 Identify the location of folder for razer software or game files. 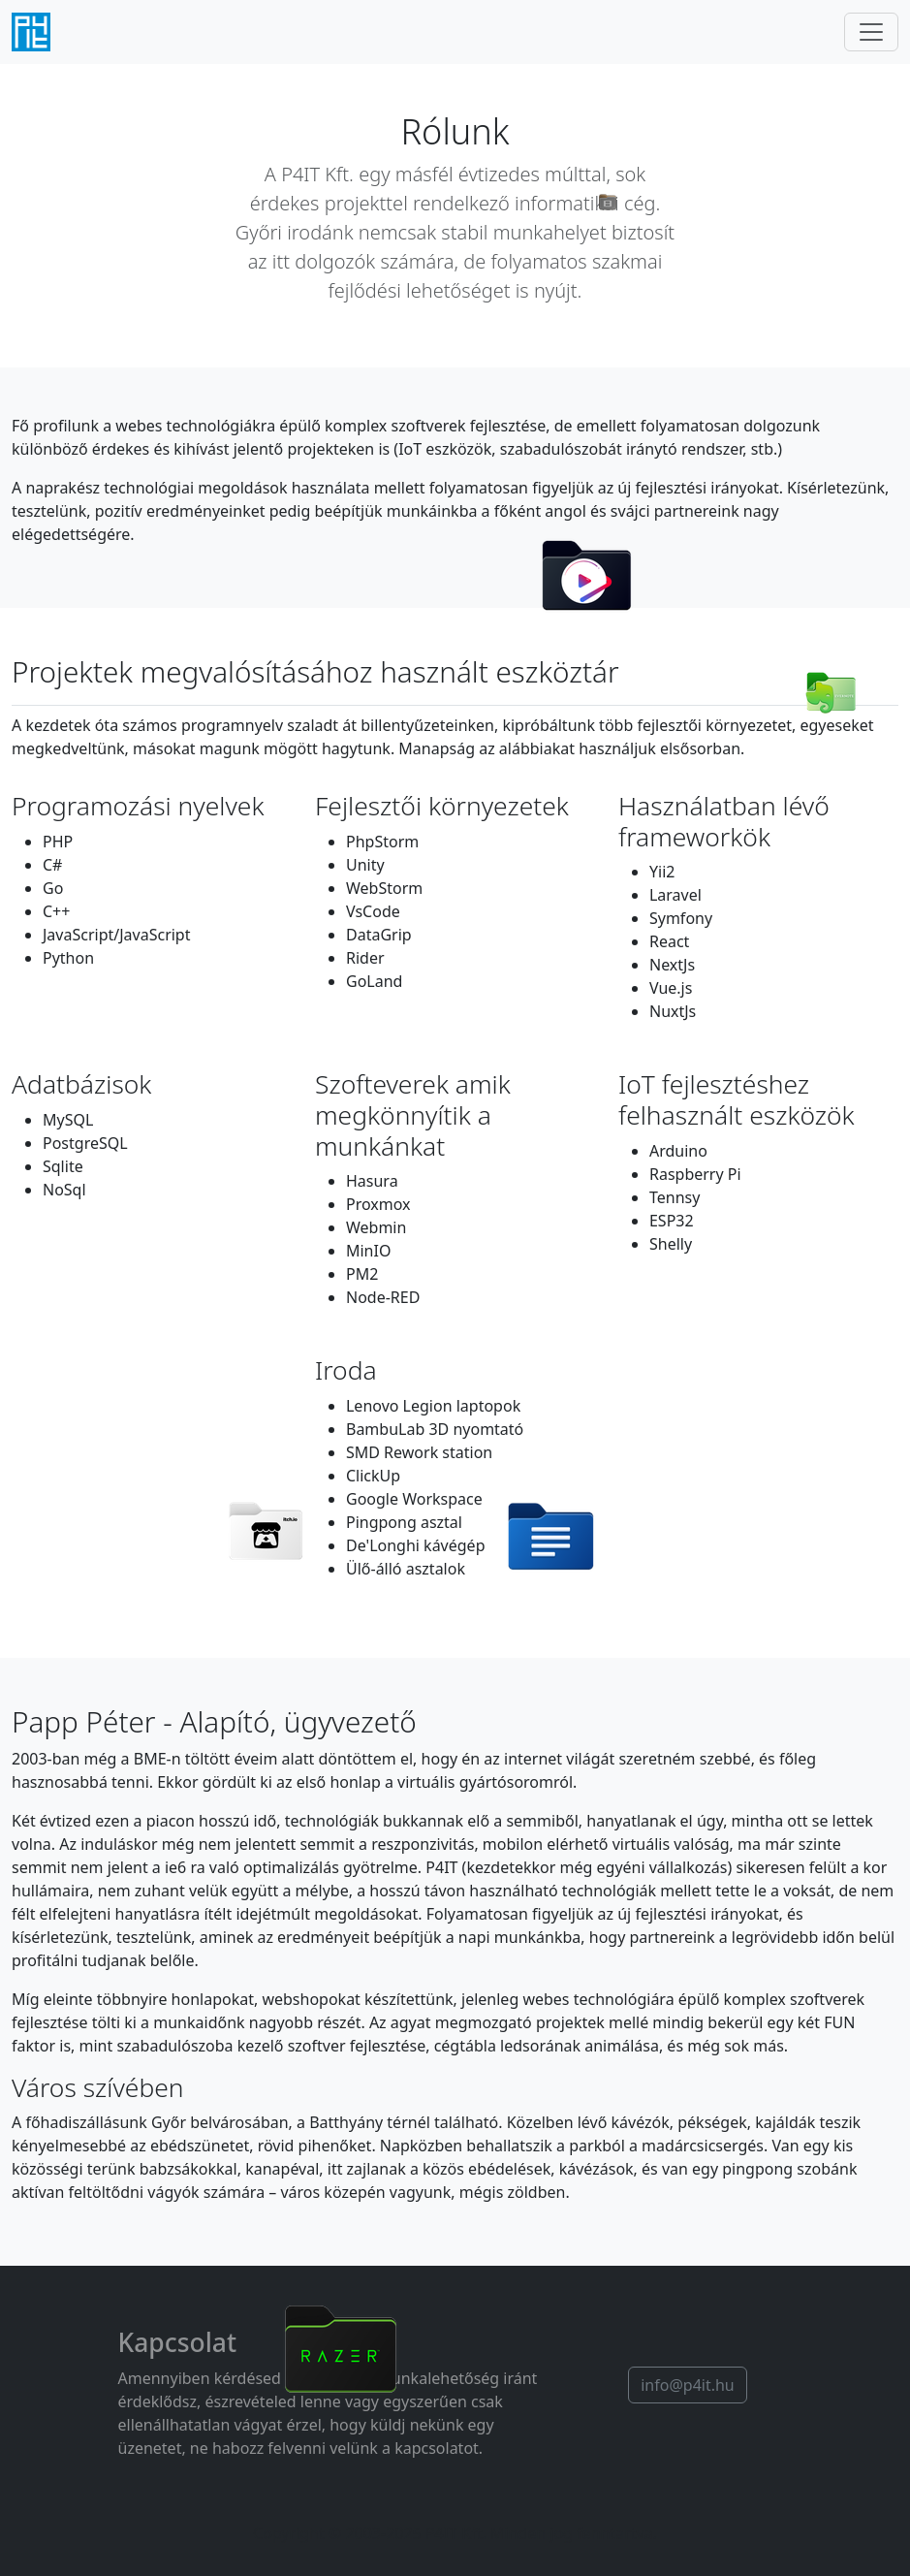
(340, 2352).